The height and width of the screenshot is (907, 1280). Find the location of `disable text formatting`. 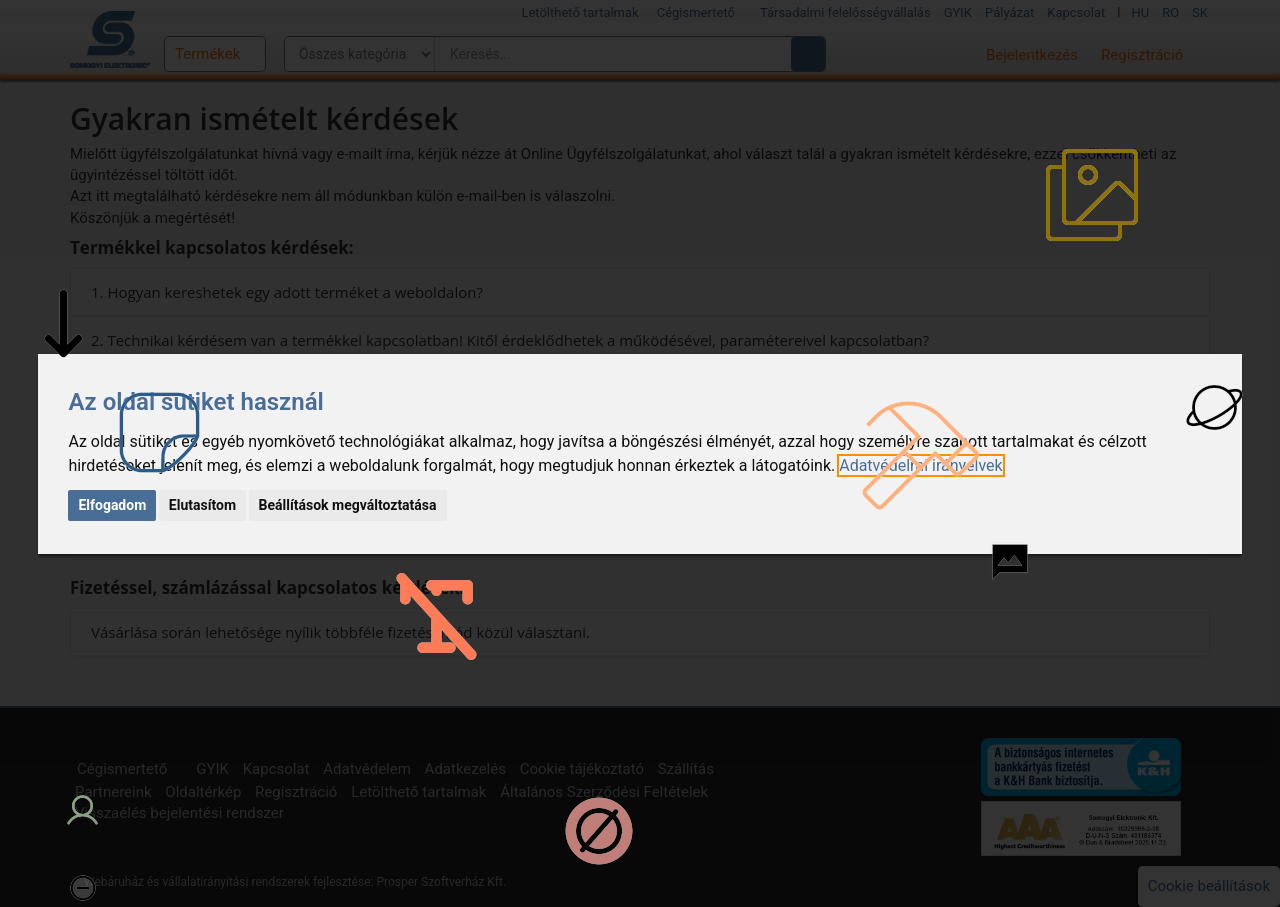

disable text formatting is located at coordinates (436, 616).